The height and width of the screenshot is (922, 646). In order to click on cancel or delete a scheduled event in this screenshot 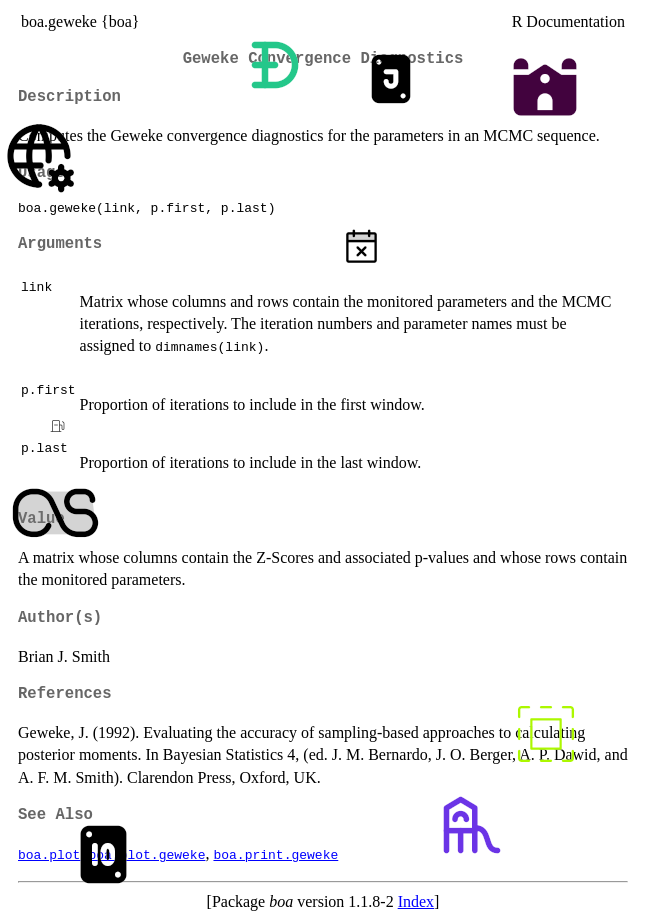, I will do `click(361, 247)`.